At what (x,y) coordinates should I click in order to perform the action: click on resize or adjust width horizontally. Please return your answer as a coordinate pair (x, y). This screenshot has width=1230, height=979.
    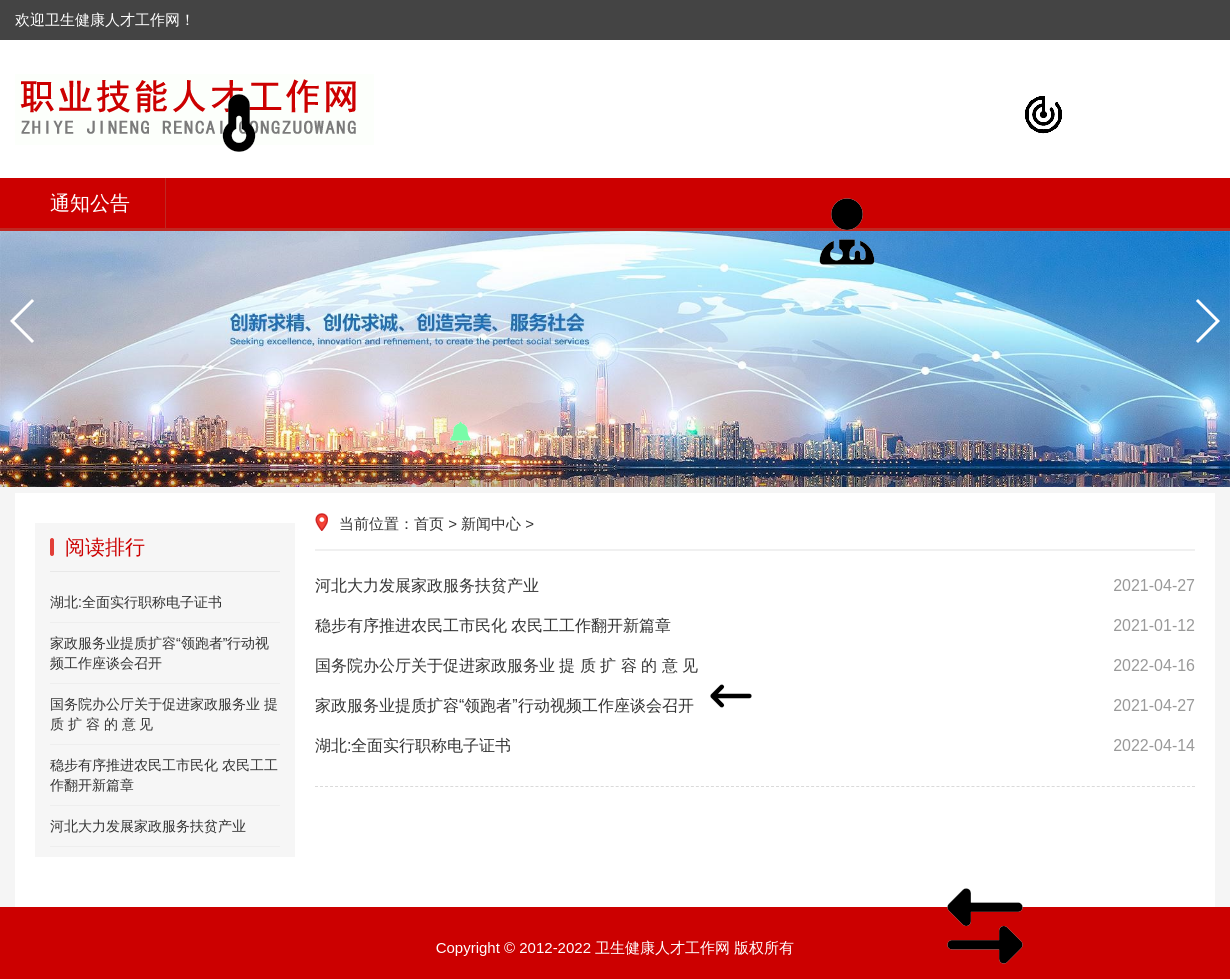
    Looking at the image, I should click on (985, 926).